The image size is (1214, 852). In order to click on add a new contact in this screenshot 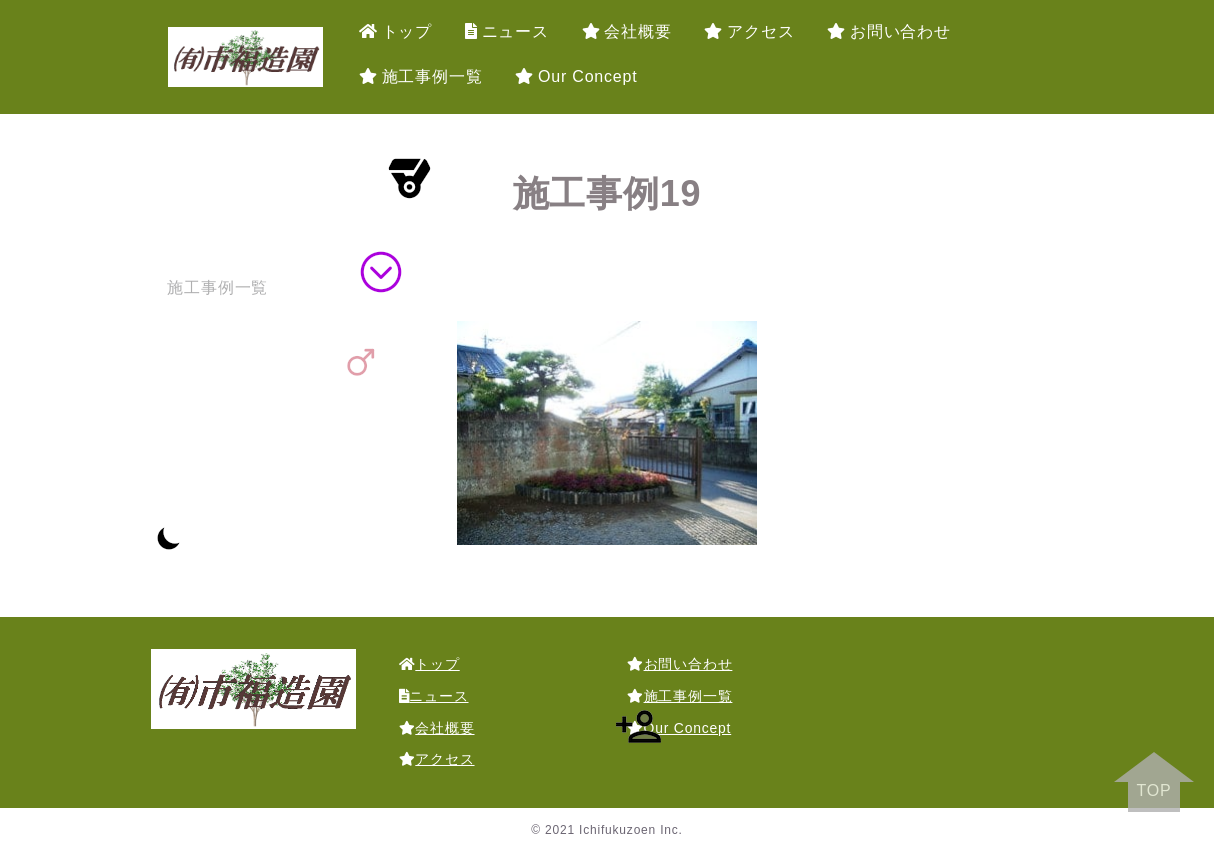, I will do `click(638, 726)`.